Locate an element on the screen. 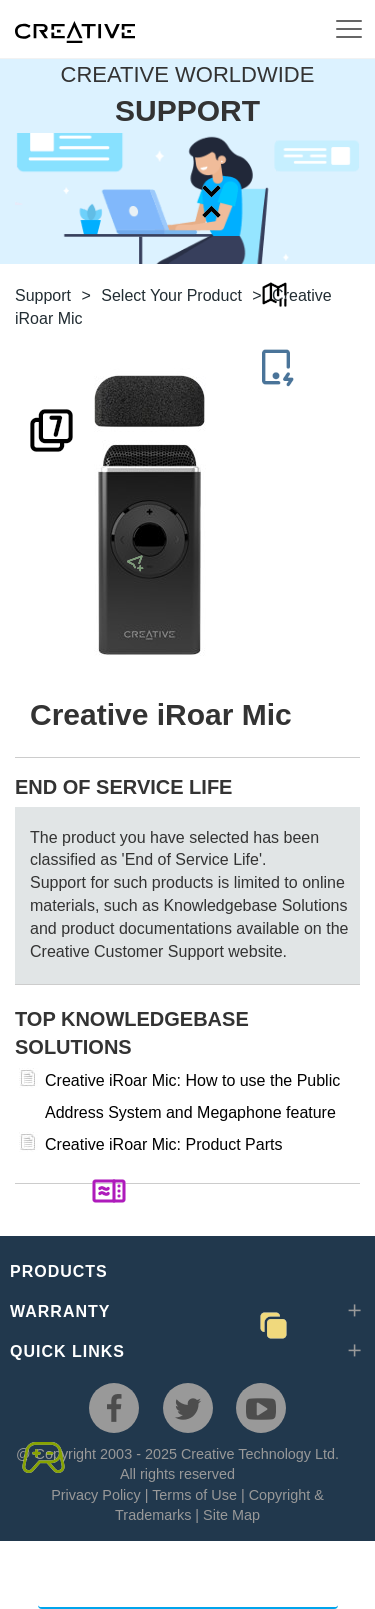 The width and height of the screenshot is (375, 1609). pause map navigation or tracking is located at coordinates (274, 293).